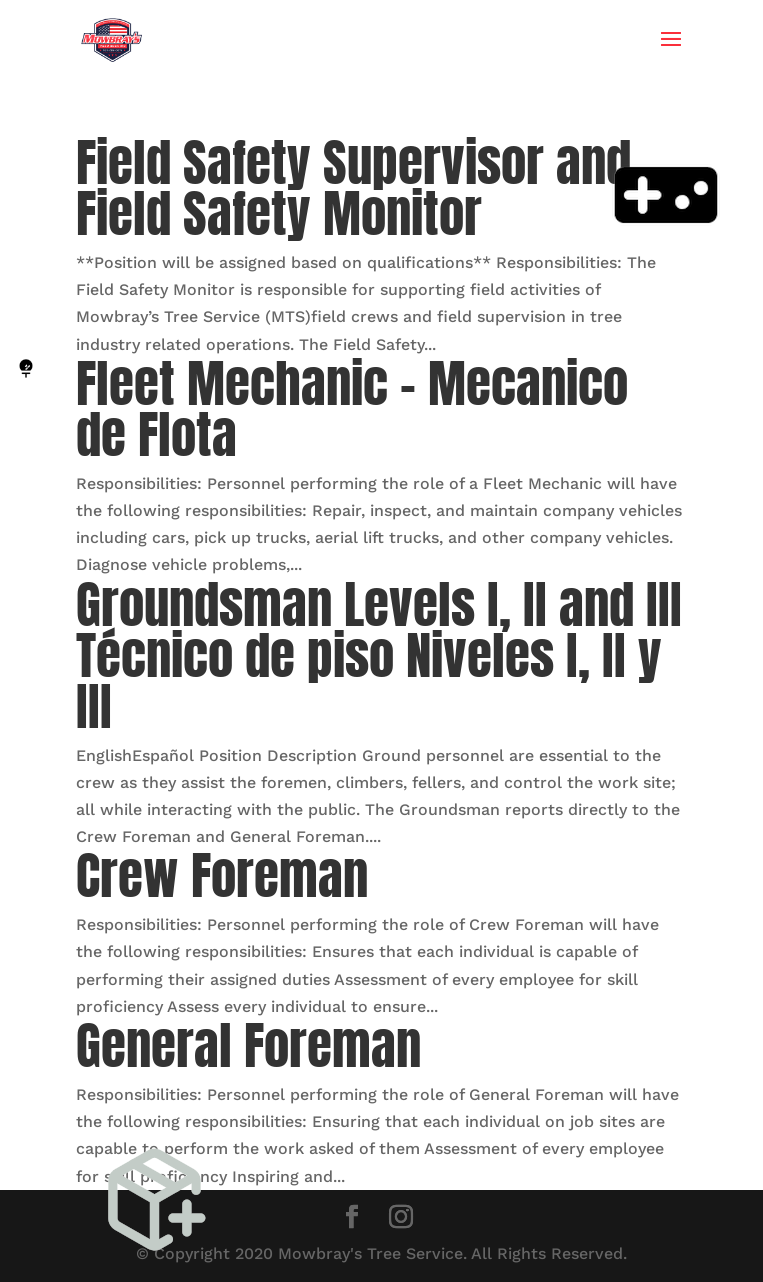  Describe the element at coordinates (666, 195) in the screenshot. I see `access games or gaming features` at that location.